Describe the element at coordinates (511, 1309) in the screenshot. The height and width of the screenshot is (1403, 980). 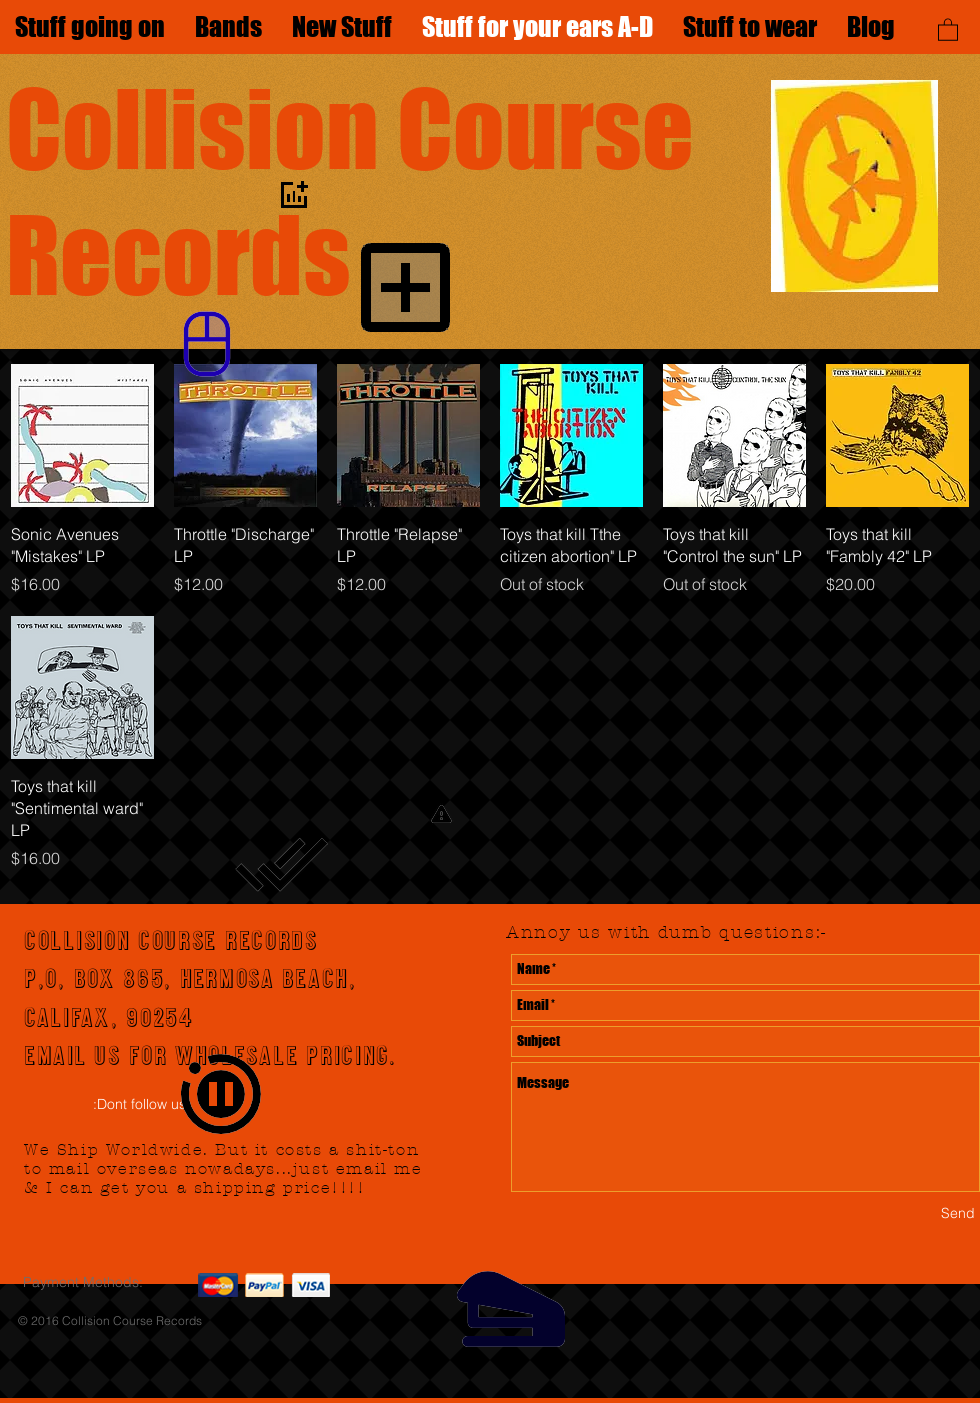
I see `attach or bind documents together` at that location.